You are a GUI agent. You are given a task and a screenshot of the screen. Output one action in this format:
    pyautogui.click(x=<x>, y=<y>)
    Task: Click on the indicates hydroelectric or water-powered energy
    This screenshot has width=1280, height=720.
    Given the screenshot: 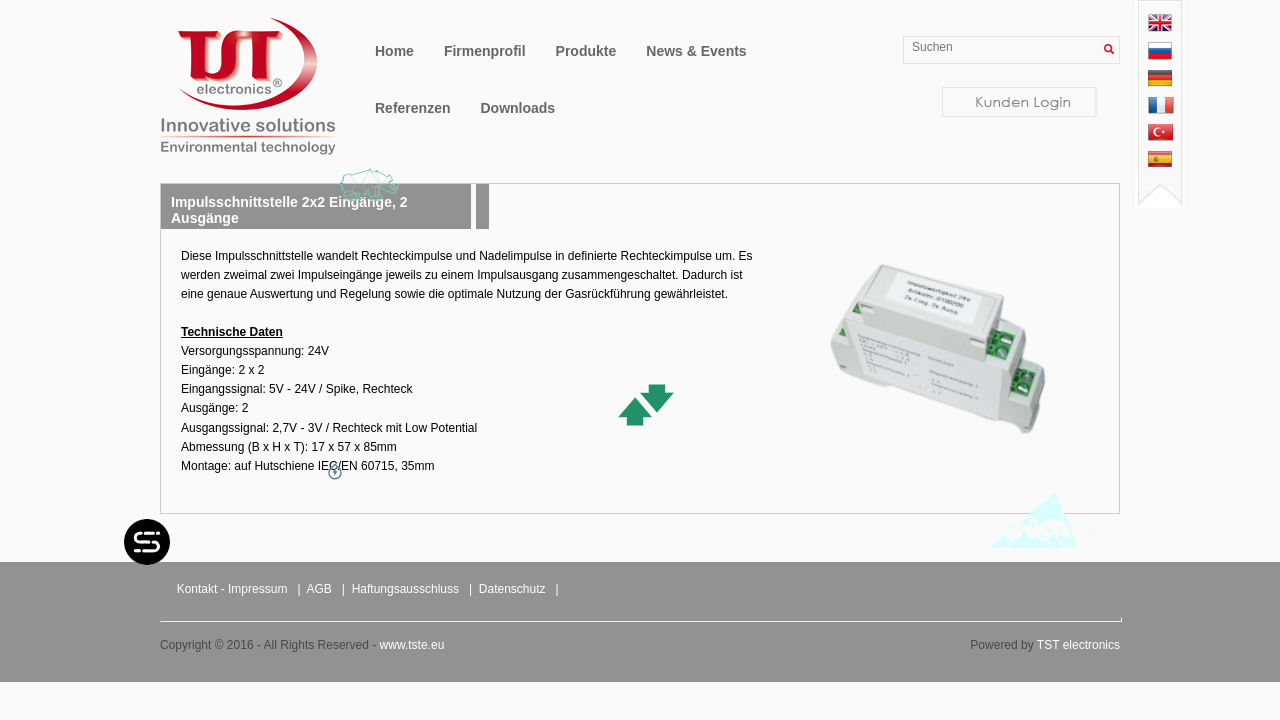 What is the action you would take?
    pyautogui.click(x=335, y=472)
    